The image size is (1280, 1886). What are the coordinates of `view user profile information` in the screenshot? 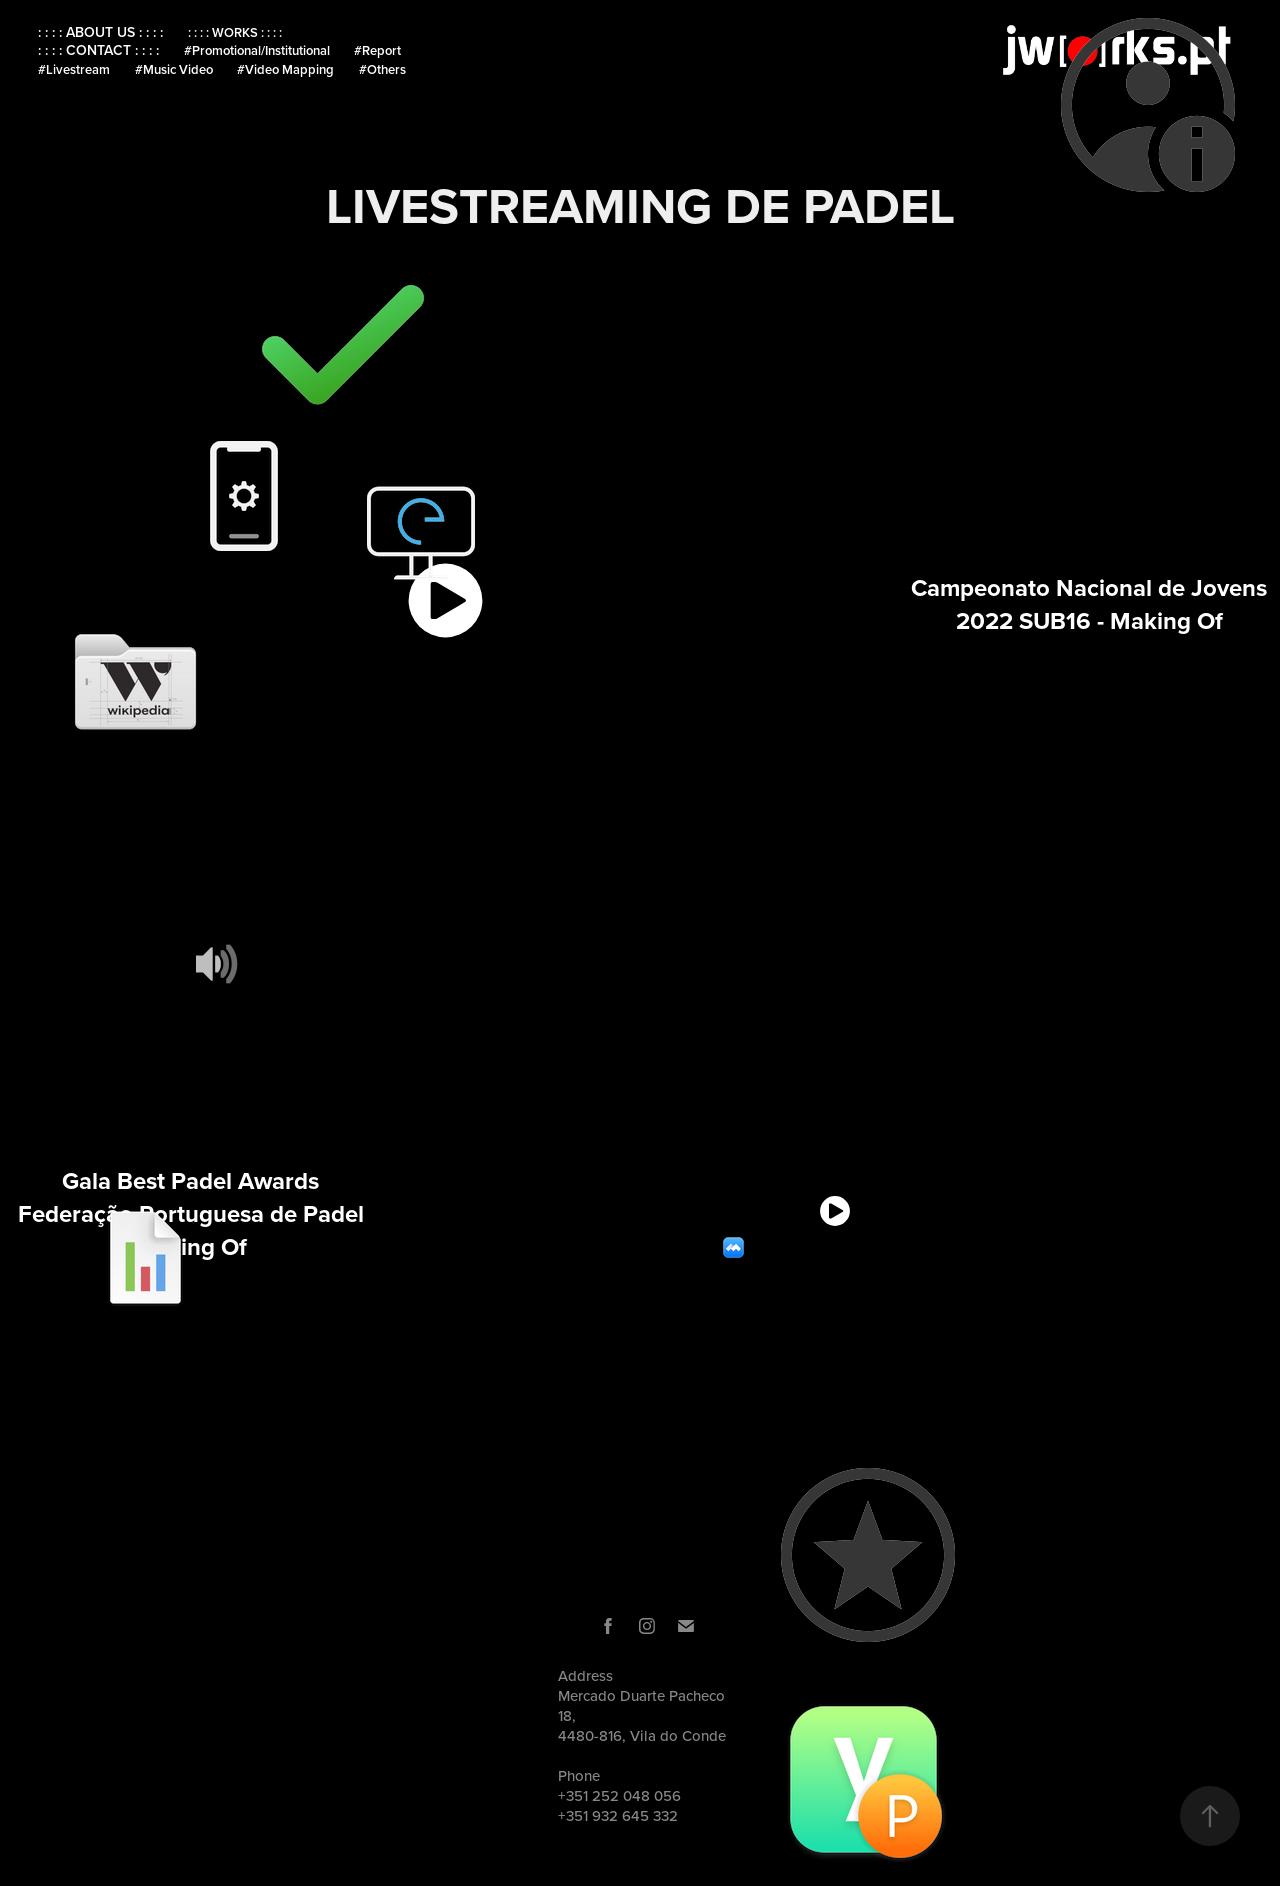 It's located at (1148, 105).